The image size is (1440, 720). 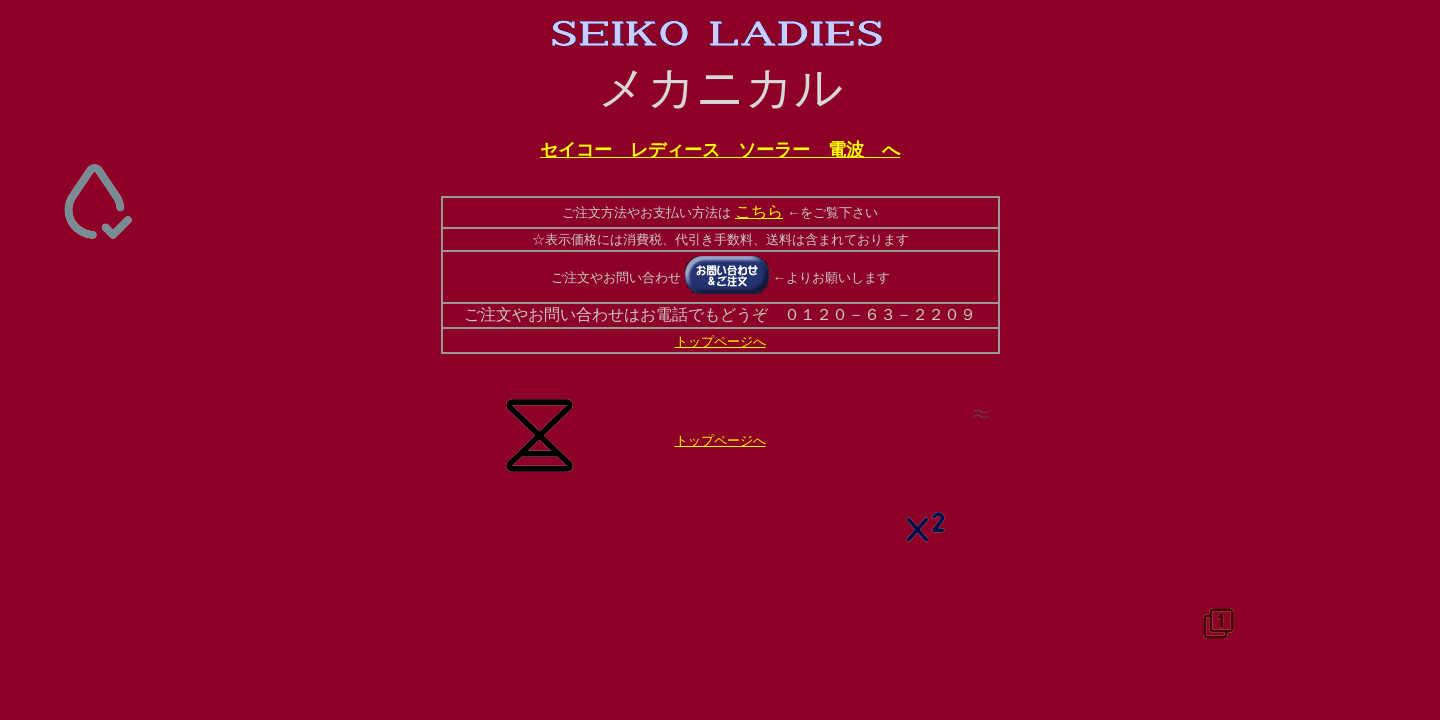 I want to click on format text as superscript, so click(x=923, y=527).